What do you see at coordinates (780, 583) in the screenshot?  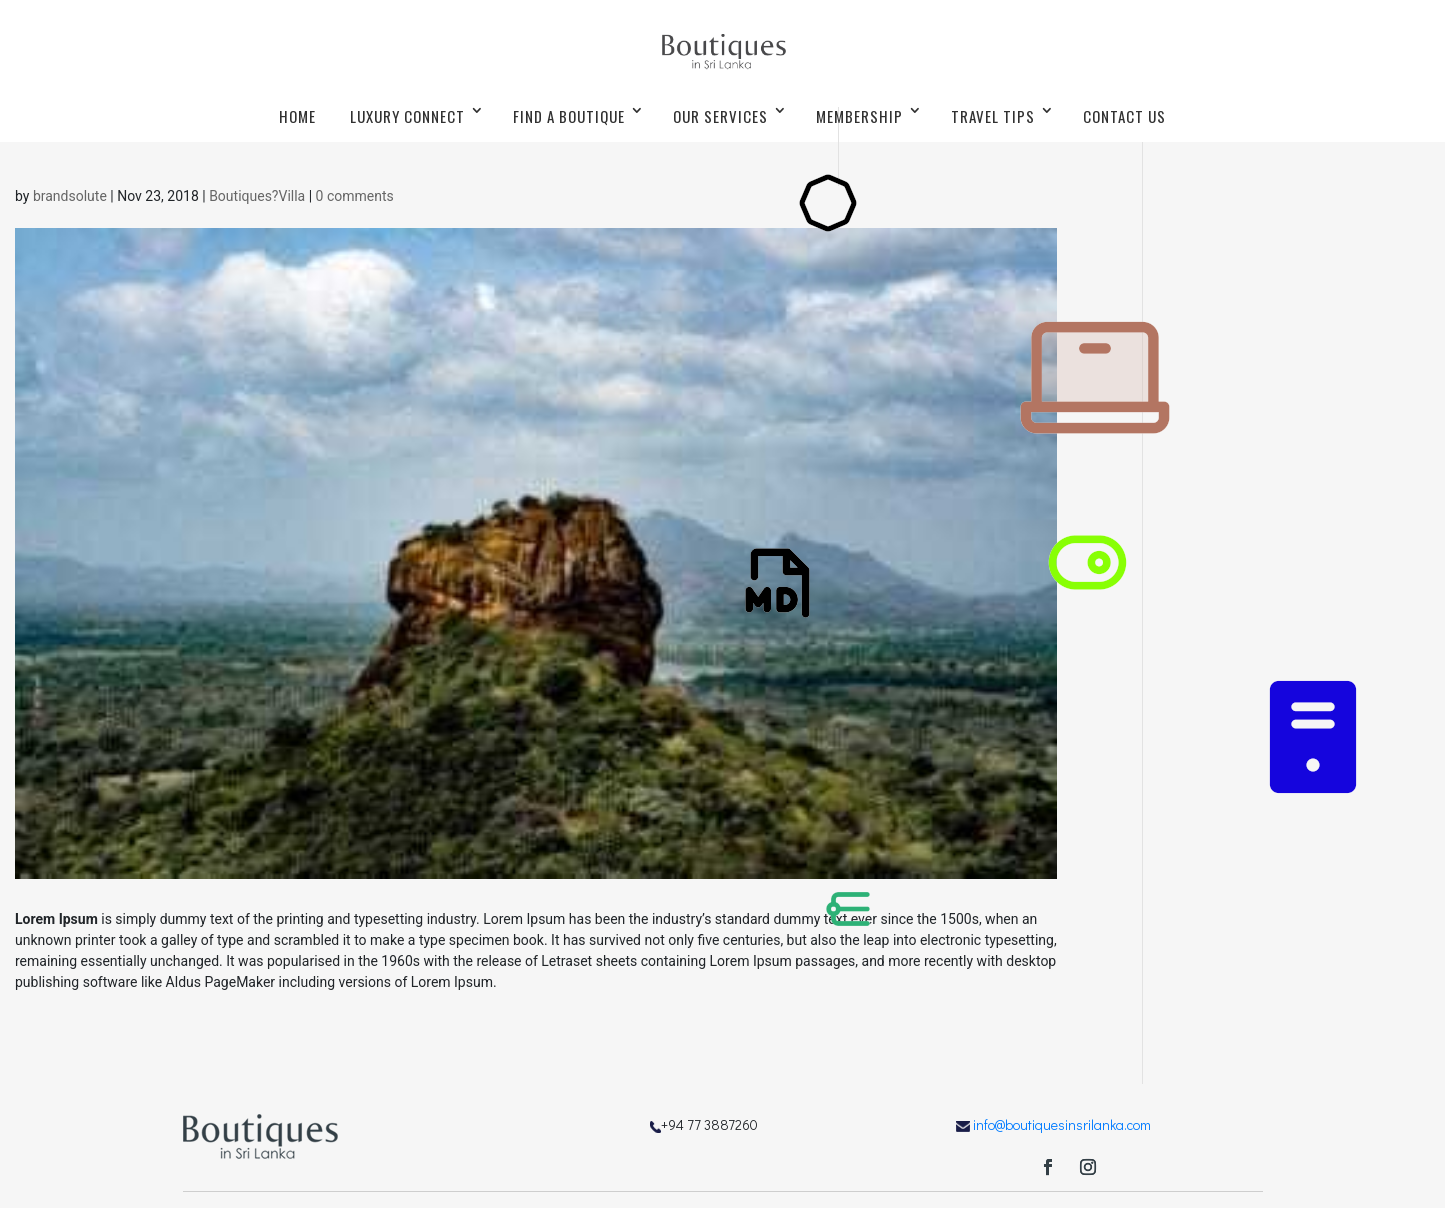 I see `open a markdown file` at bounding box center [780, 583].